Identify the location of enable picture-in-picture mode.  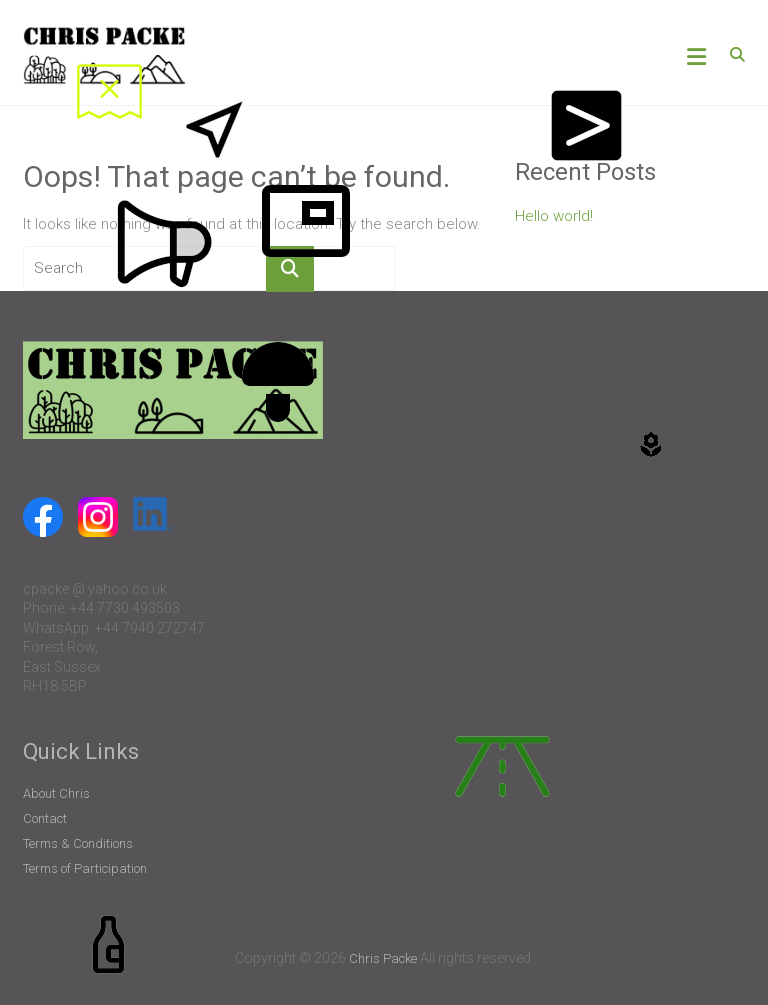
(306, 221).